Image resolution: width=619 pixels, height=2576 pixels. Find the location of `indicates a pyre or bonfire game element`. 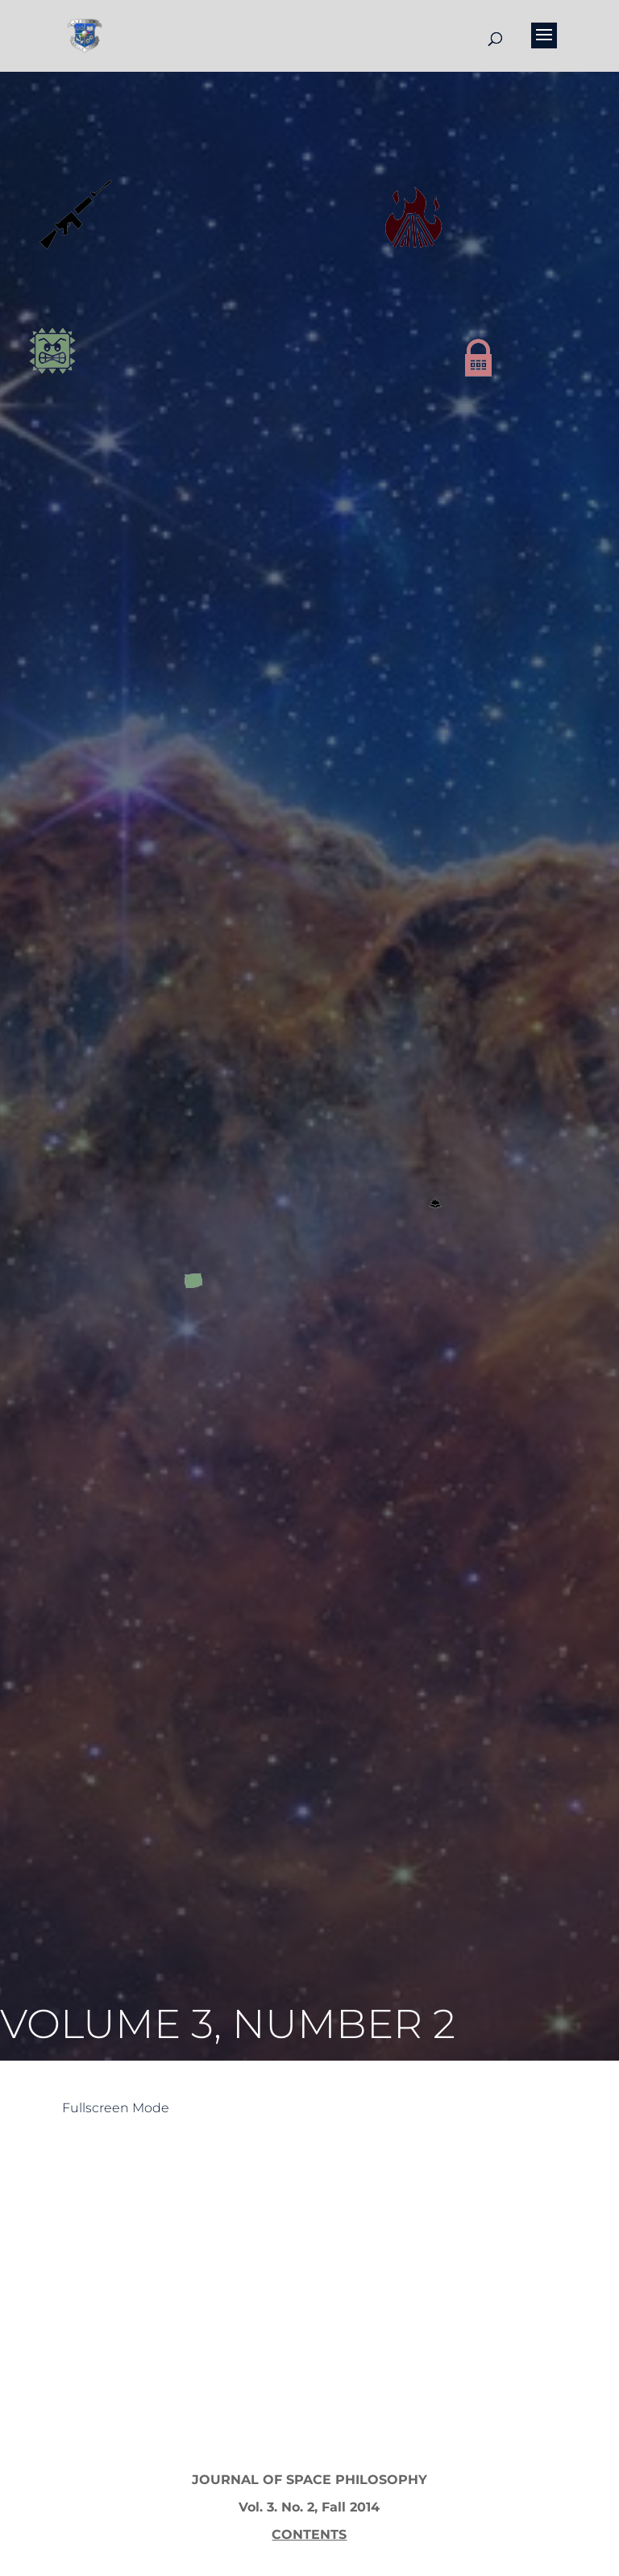

indicates a pyre or bonfire game element is located at coordinates (413, 217).